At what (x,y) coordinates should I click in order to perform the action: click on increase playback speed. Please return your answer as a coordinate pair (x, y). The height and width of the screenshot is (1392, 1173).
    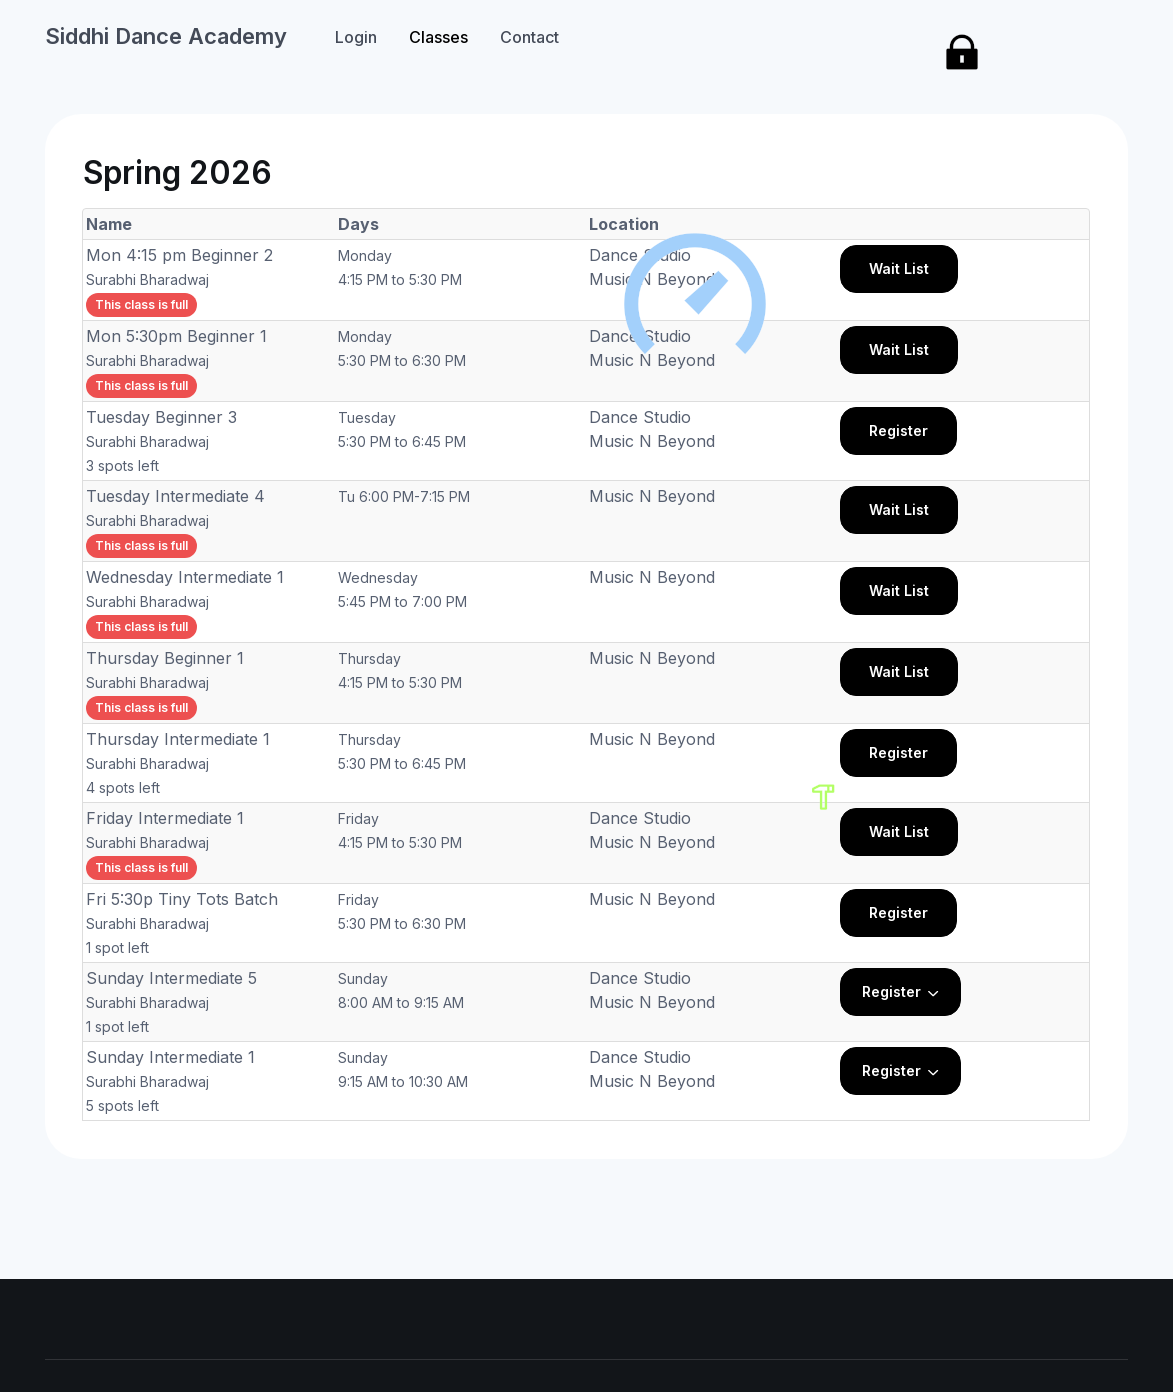
    Looking at the image, I should click on (695, 297).